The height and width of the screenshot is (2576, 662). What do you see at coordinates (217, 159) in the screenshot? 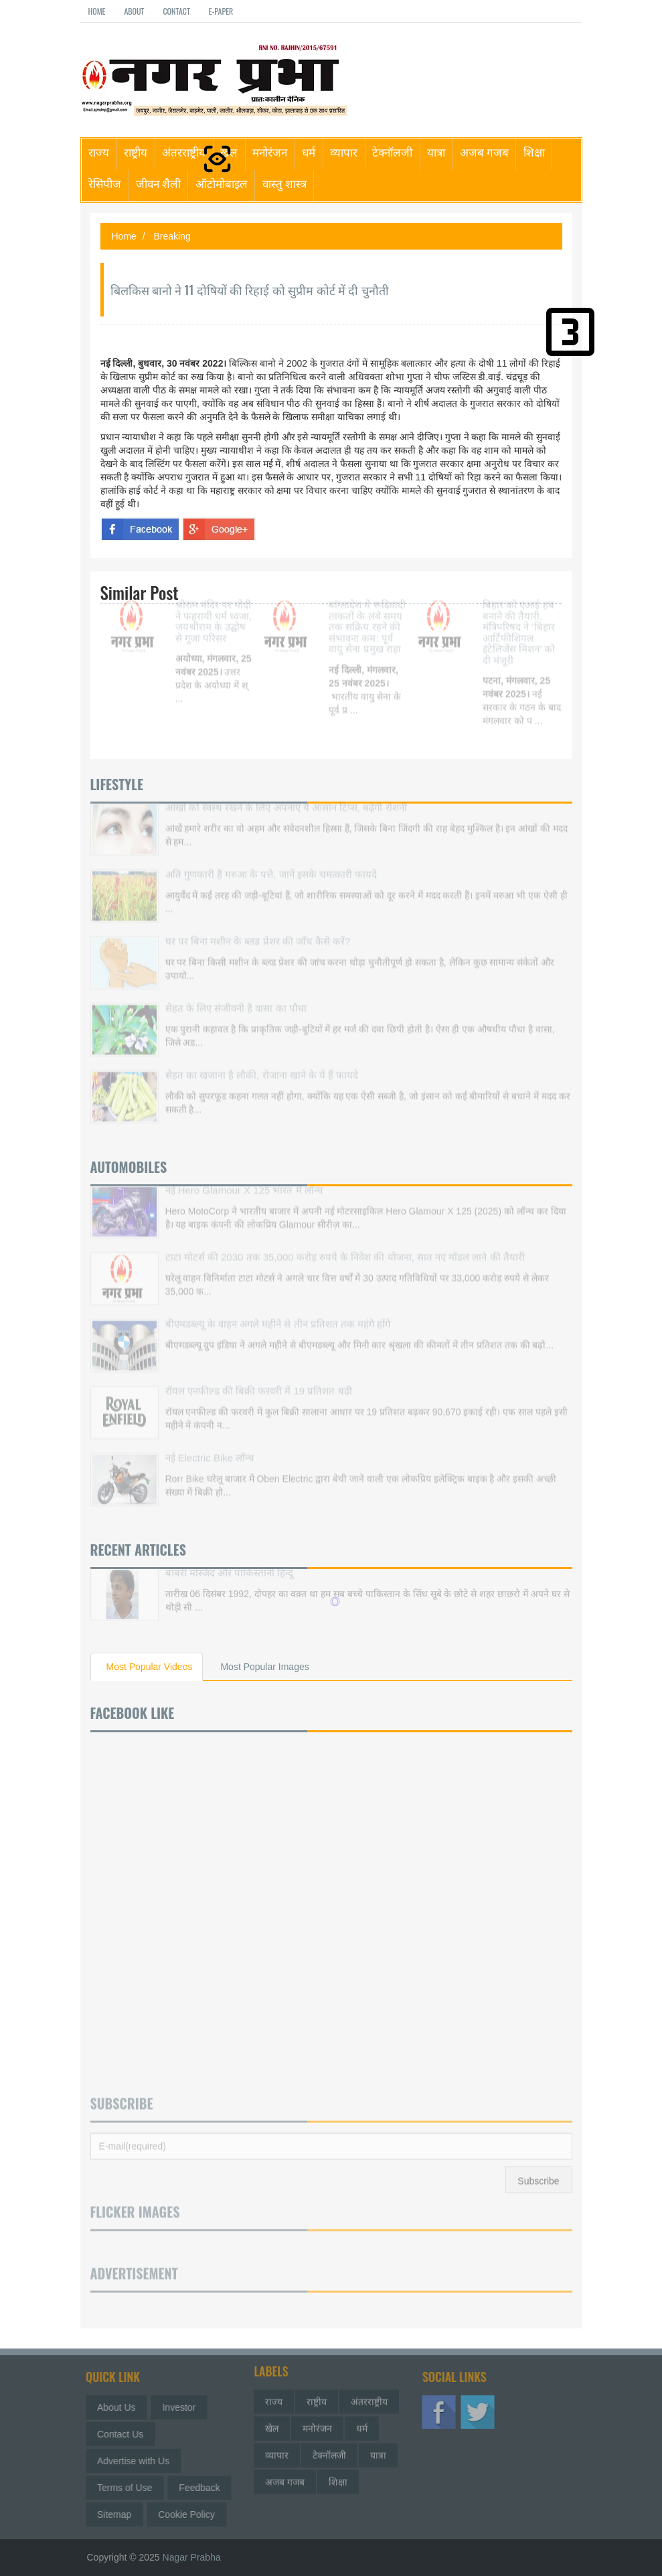
I see `scan with eye recognition` at bounding box center [217, 159].